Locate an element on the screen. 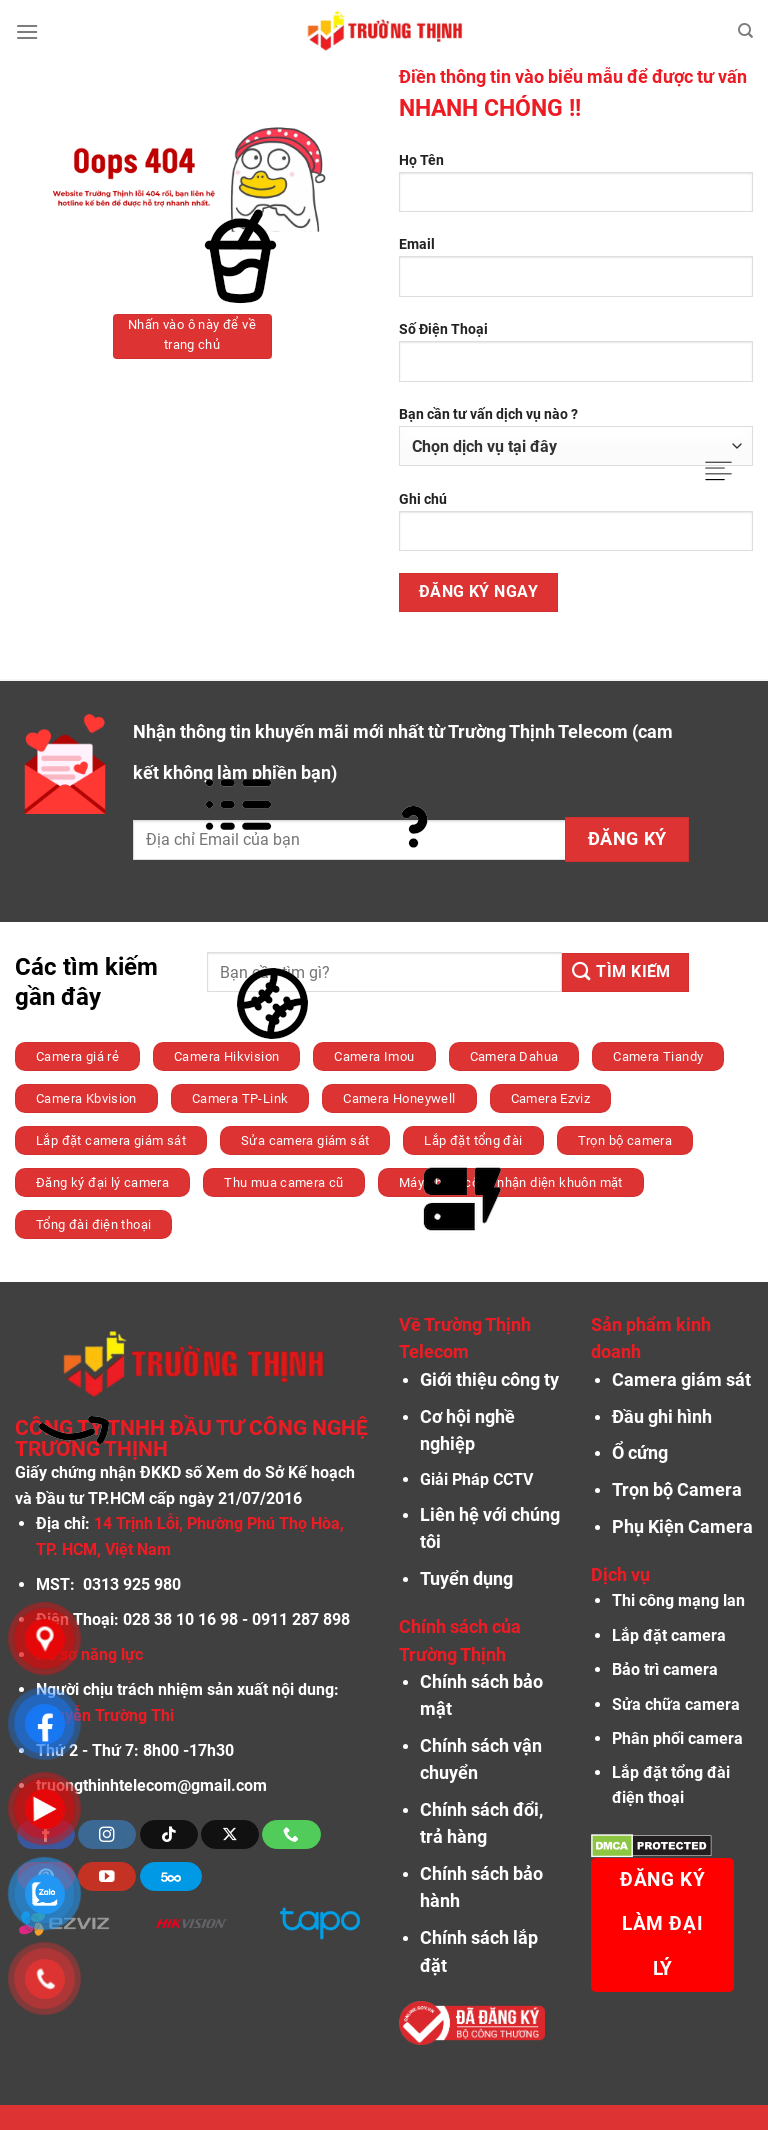 Image resolution: width=768 pixels, height=2130 pixels. order bubble tea or drinks is located at coordinates (240, 258).